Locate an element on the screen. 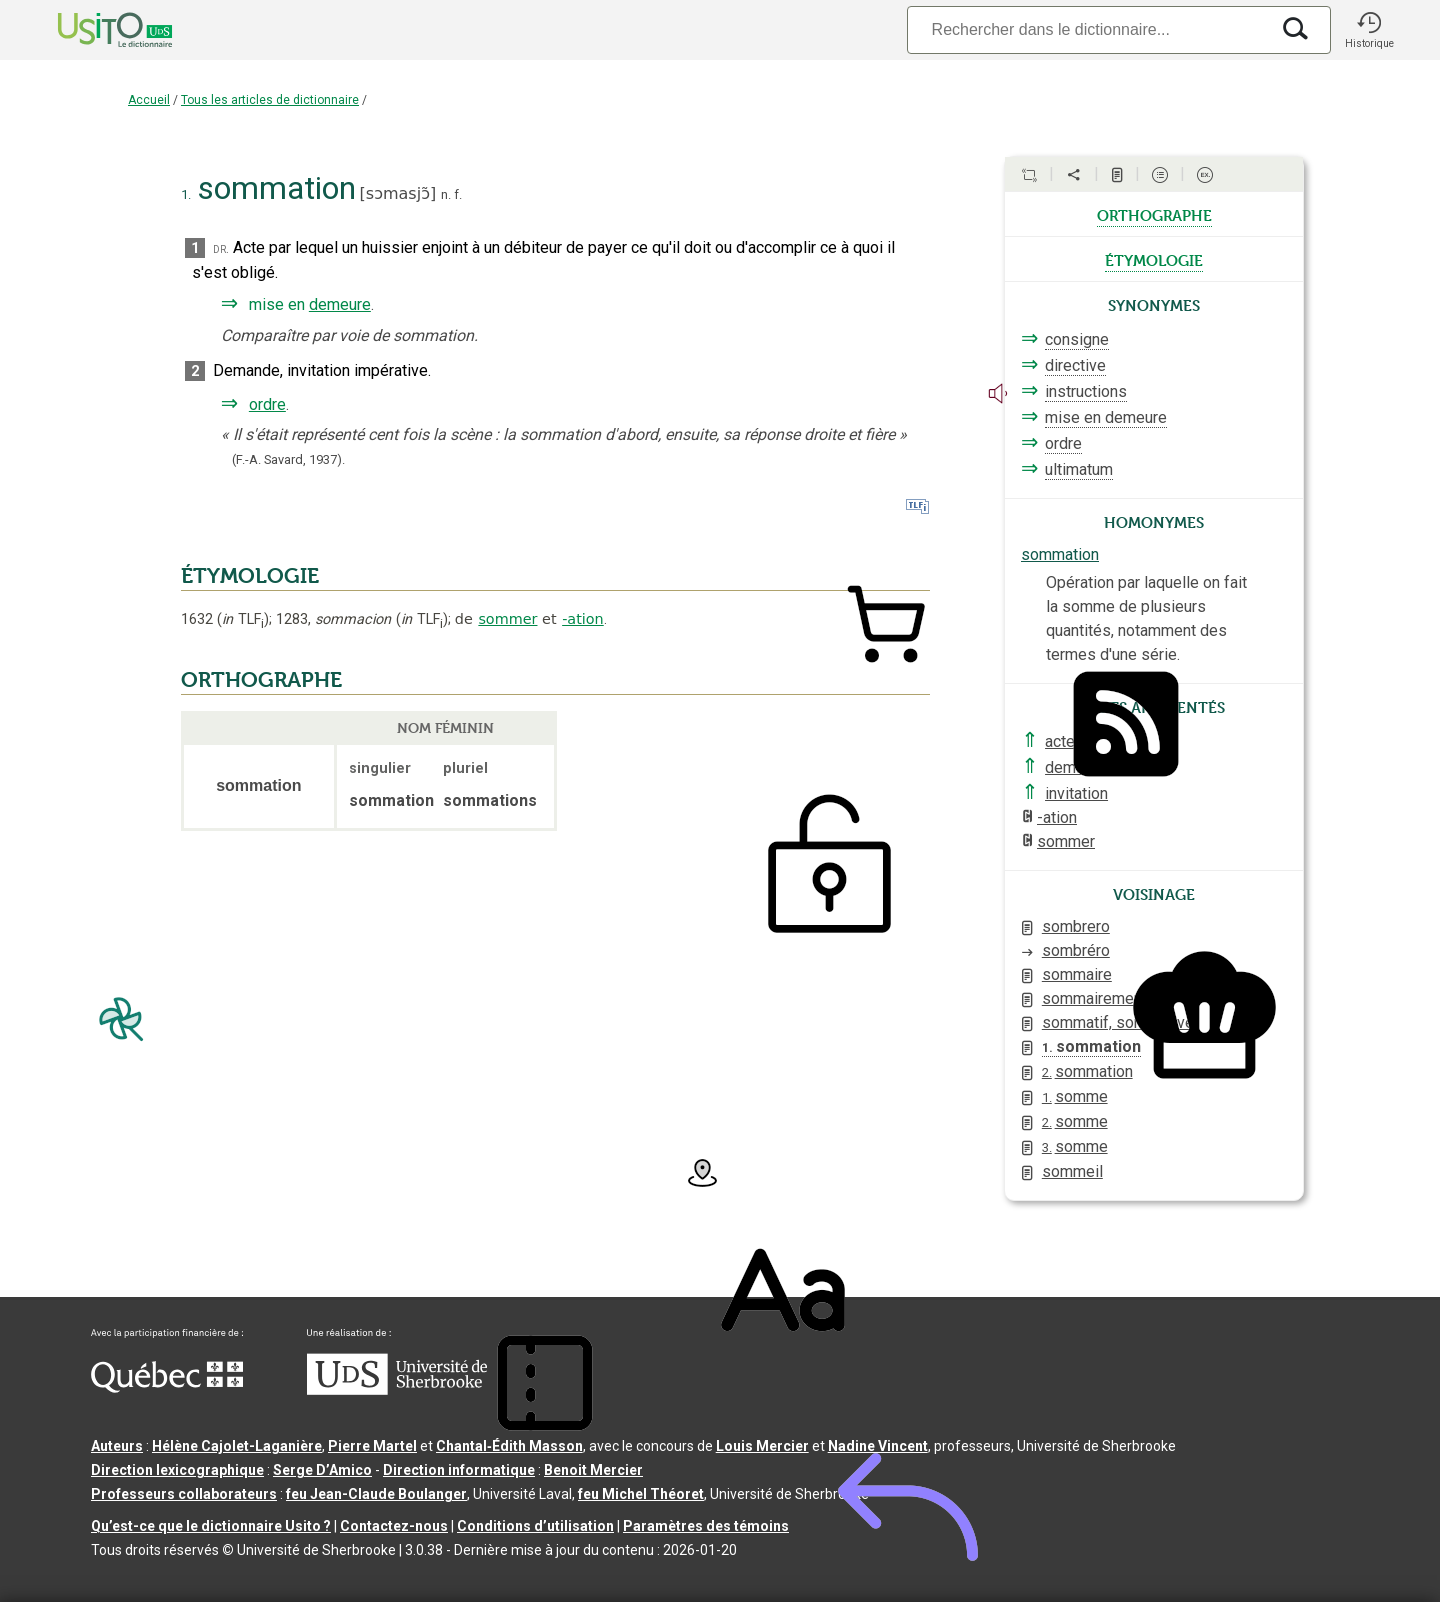 The image size is (1440, 1602). subscribe to RSS feed is located at coordinates (1126, 724).